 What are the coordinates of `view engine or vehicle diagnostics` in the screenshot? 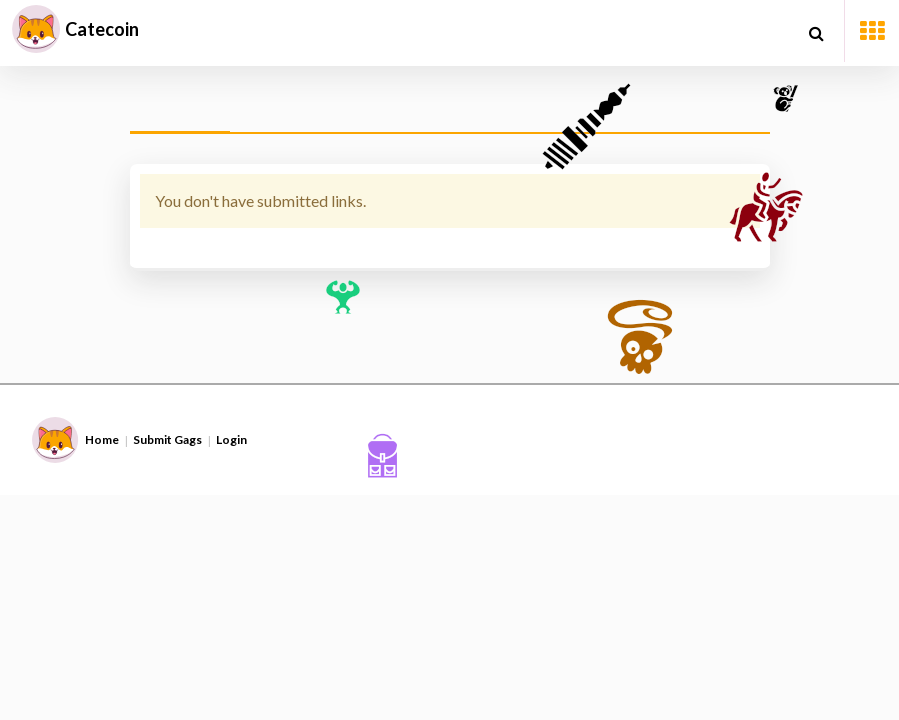 It's located at (586, 126).